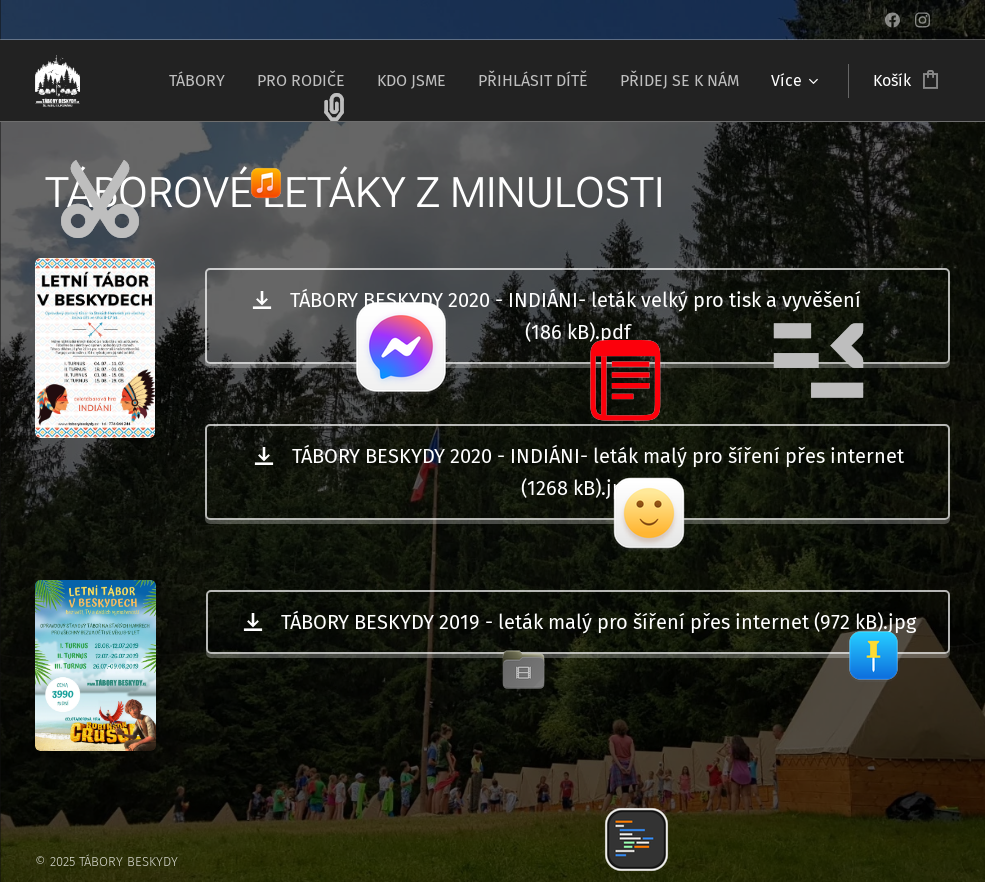 The image size is (985, 882). I want to click on open pinapp for saving and organizing pins, so click(873, 655).